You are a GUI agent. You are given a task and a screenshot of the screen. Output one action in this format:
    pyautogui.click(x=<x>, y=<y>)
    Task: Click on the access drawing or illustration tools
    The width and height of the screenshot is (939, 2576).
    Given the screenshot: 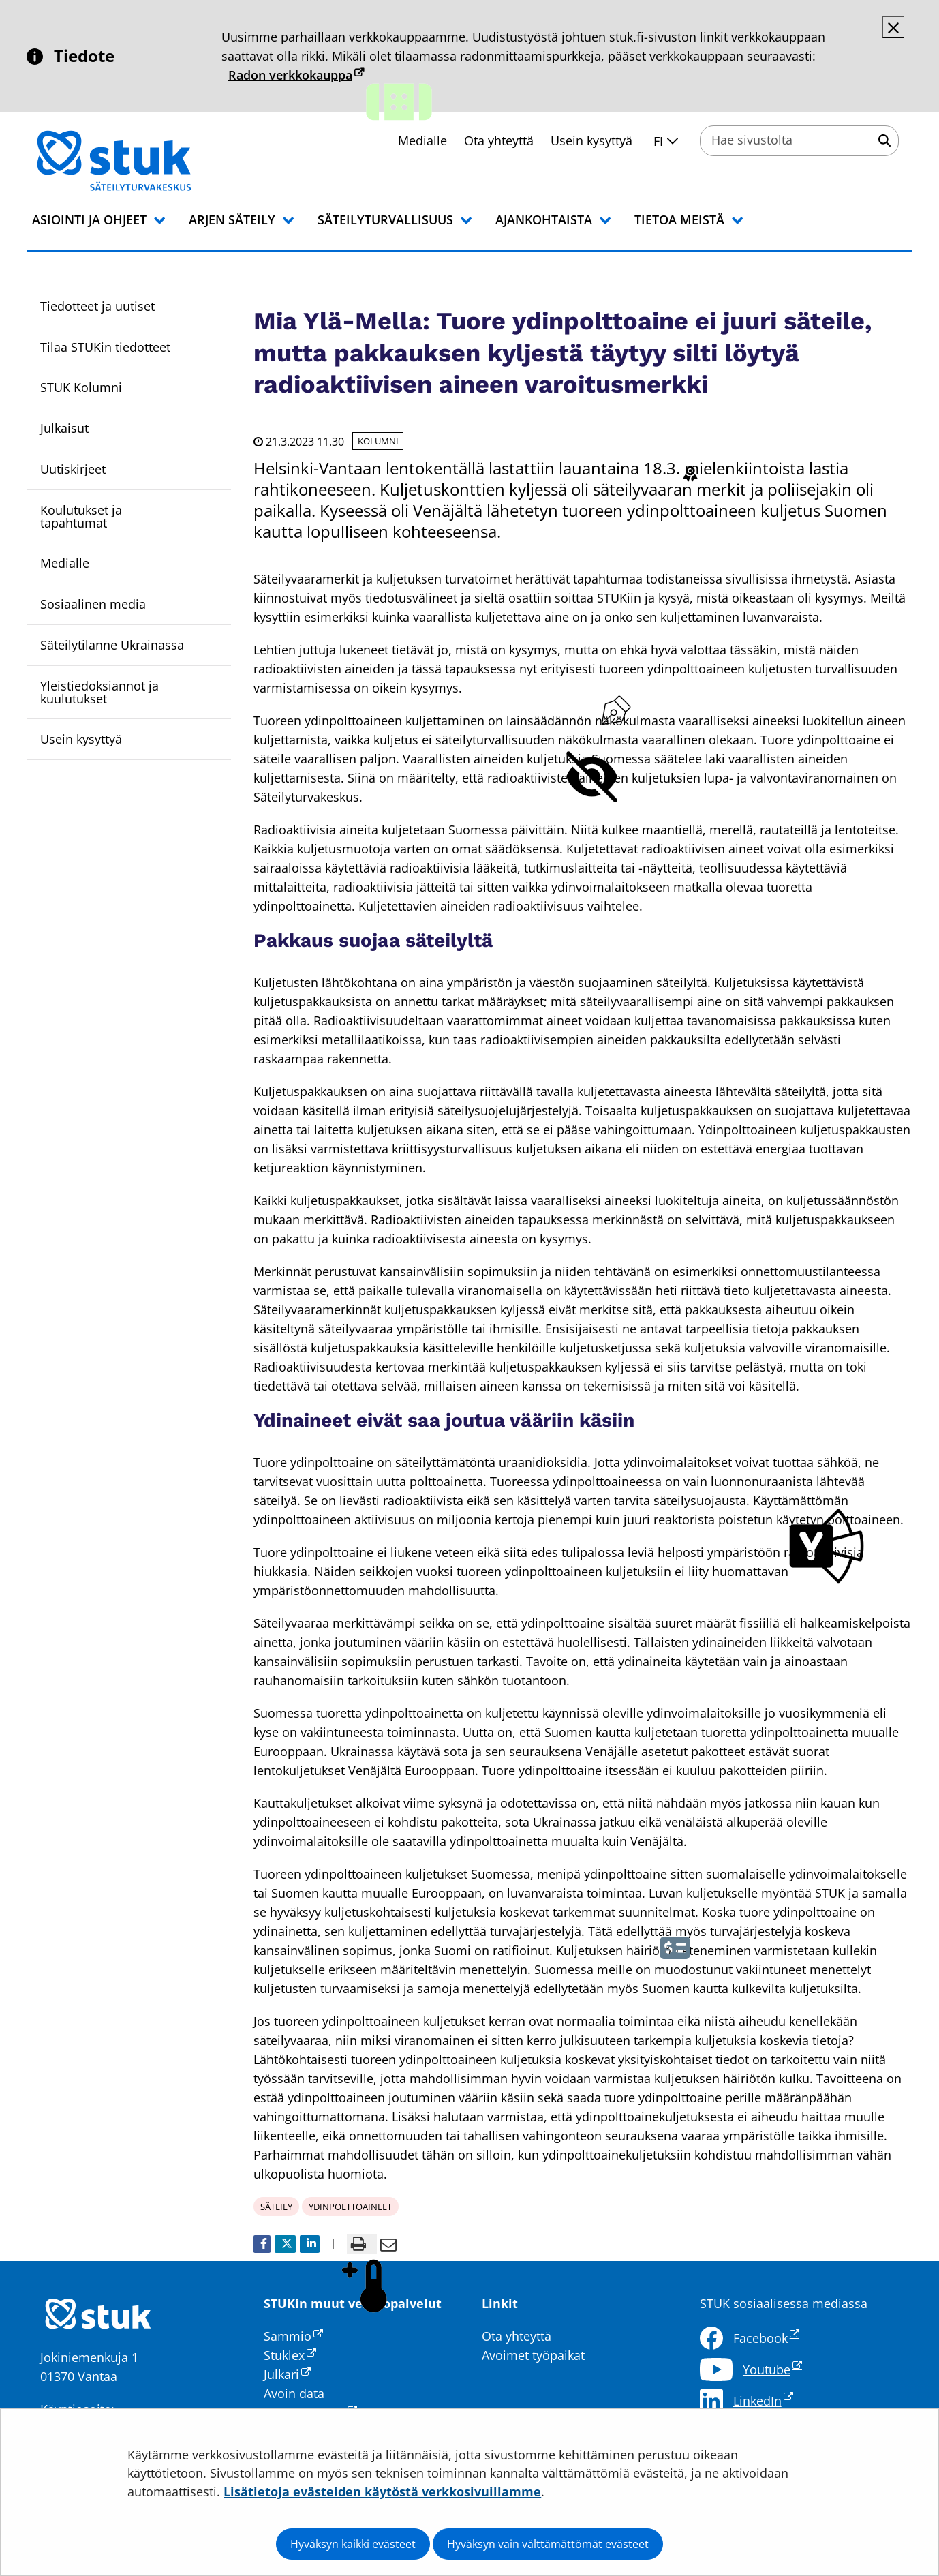 What is the action you would take?
    pyautogui.click(x=614, y=712)
    